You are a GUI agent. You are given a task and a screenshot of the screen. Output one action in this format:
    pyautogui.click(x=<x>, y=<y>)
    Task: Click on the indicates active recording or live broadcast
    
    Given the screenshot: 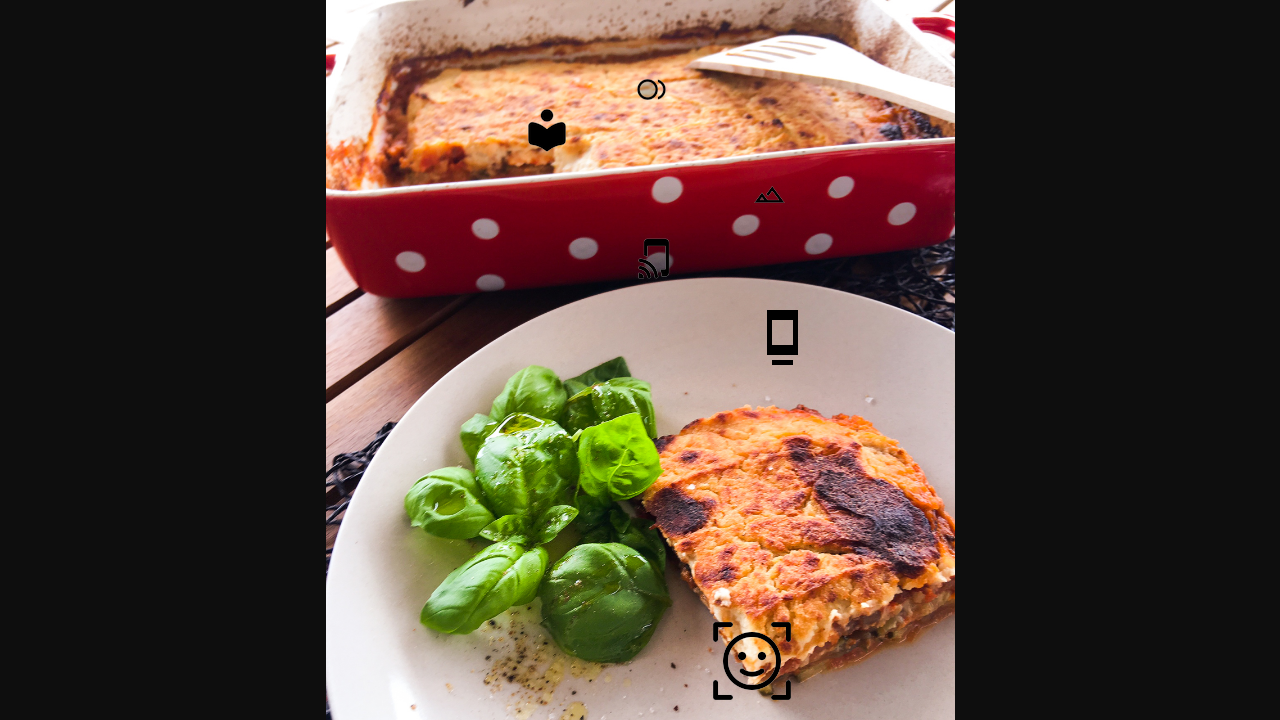 What is the action you would take?
    pyautogui.click(x=651, y=89)
    